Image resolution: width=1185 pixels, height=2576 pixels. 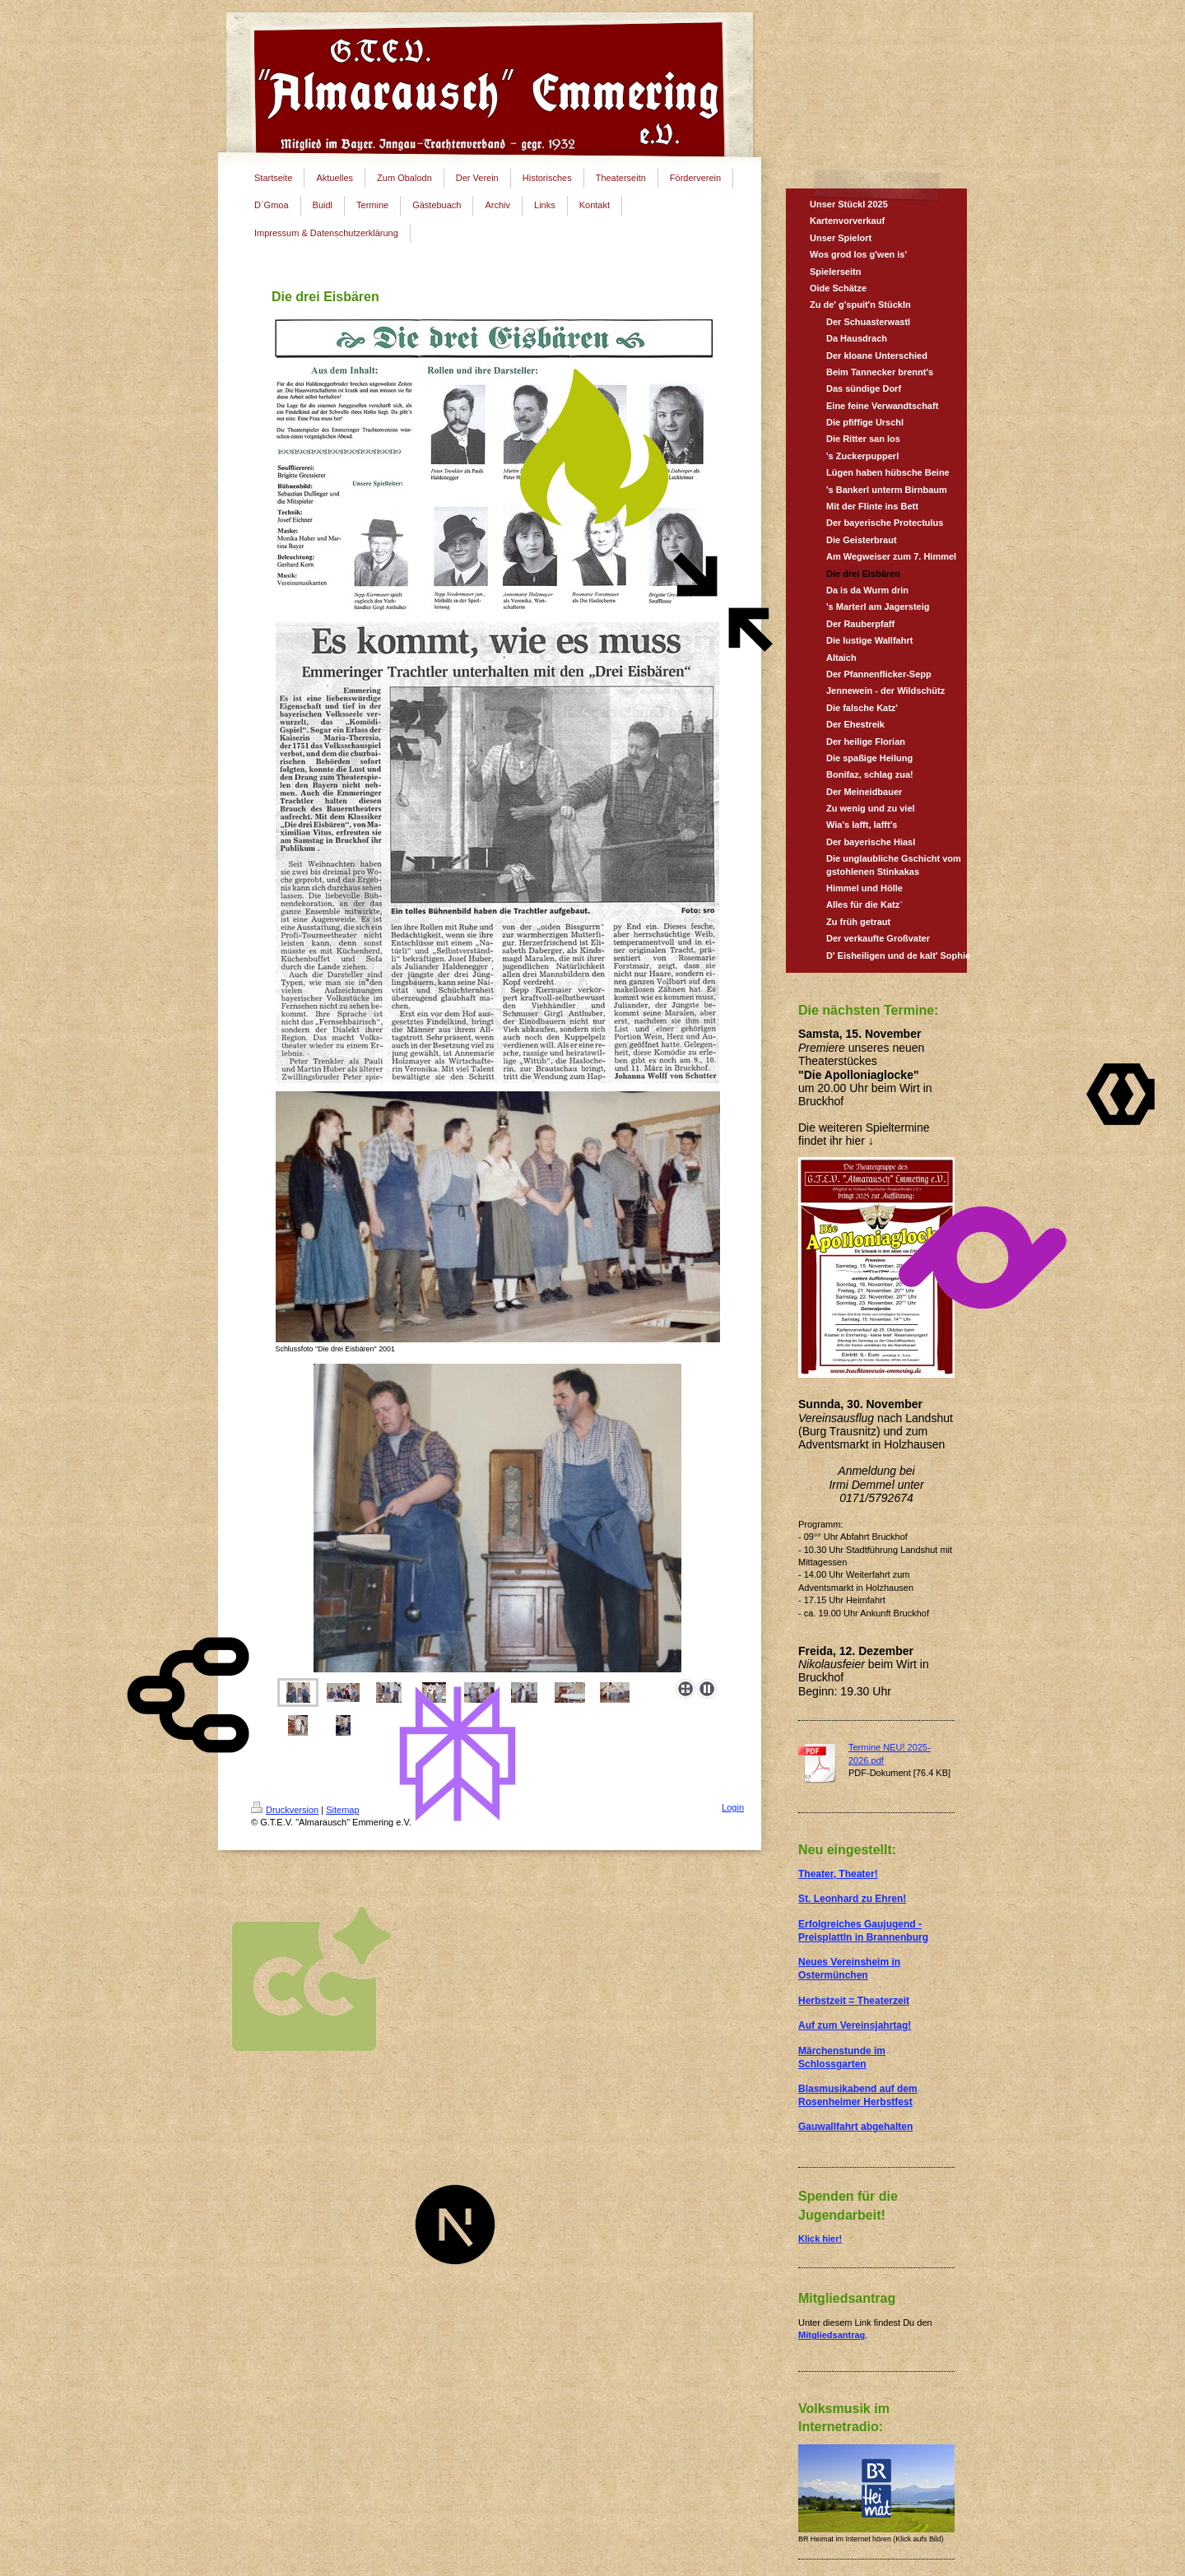 I want to click on create or view a mind map, so click(x=191, y=1695).